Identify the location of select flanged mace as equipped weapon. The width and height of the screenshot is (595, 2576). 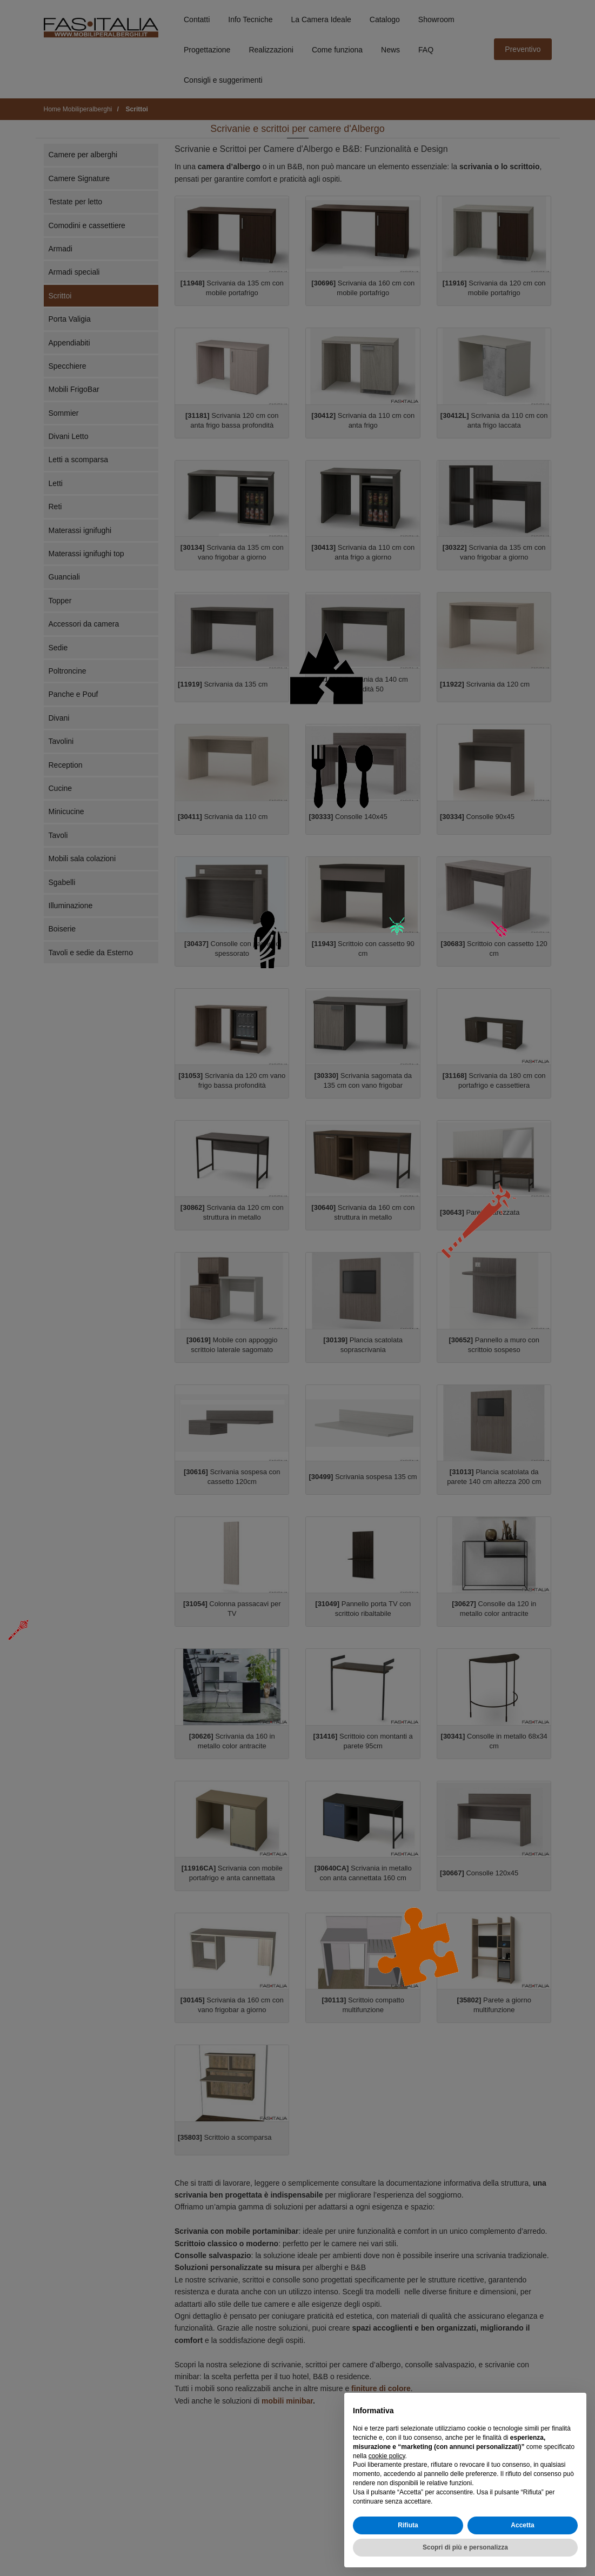
(18, 1629).